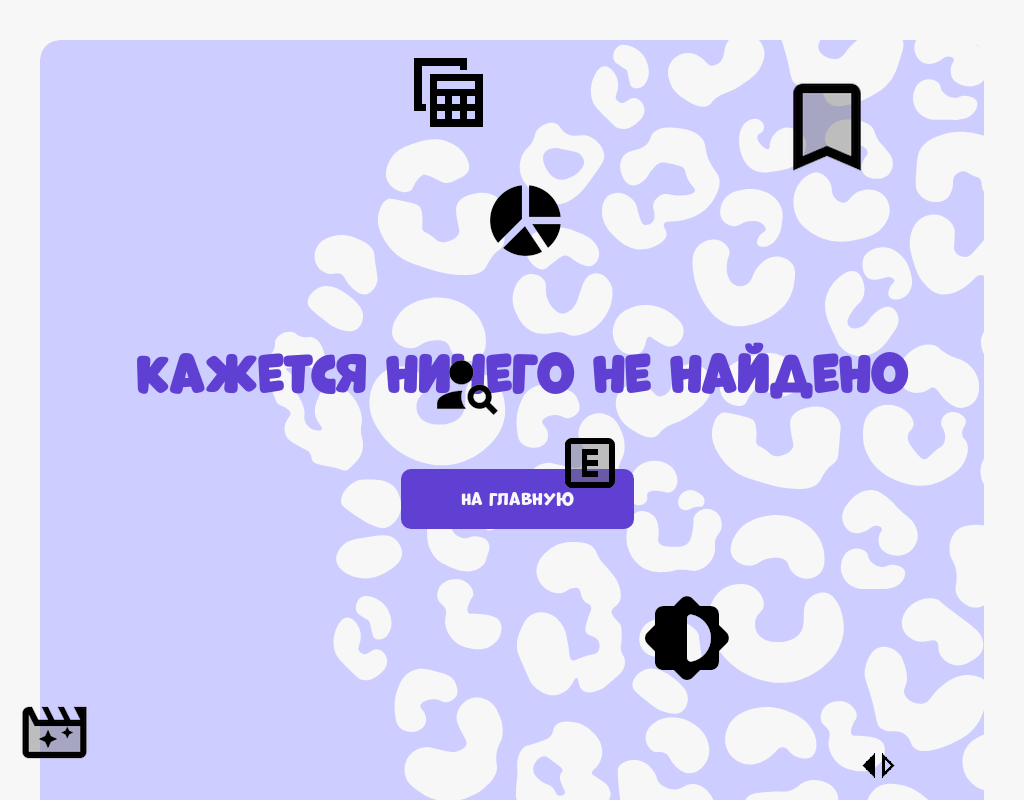 The image size is (1024, 800). I want to click on switch to table or grid view, so click(448, 92).